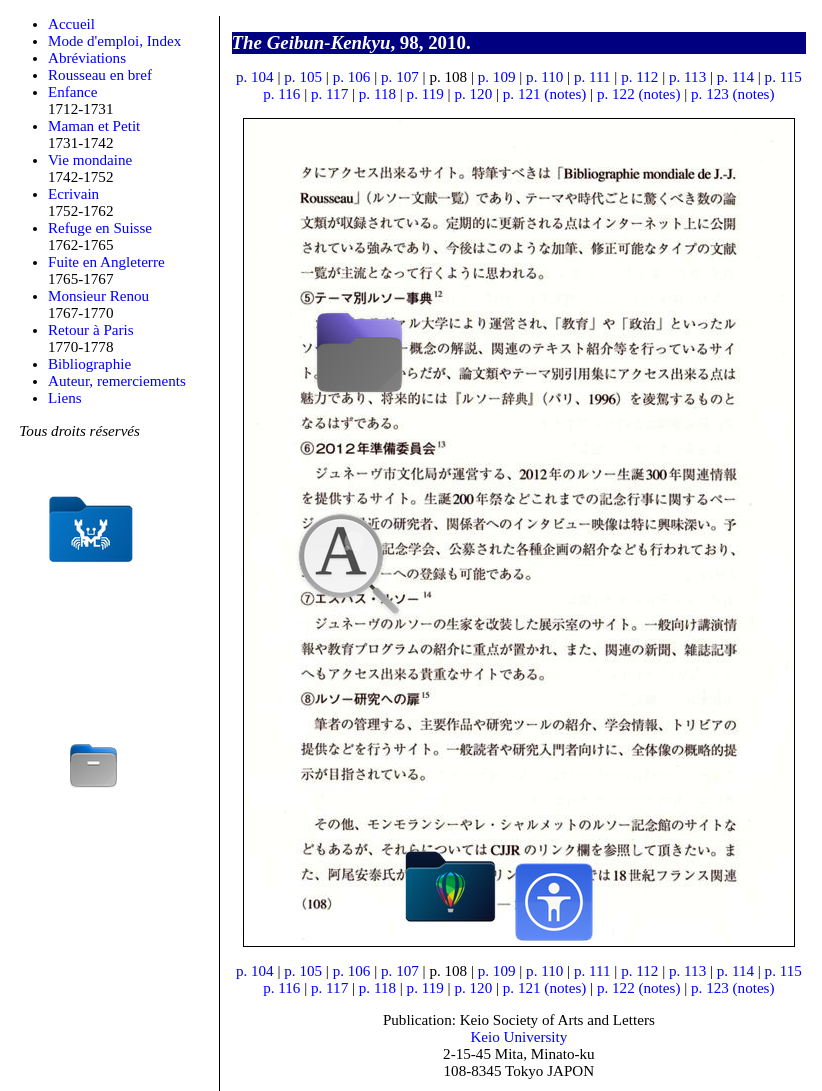  What do you see at coordinates (450, 889) in the screenshot?
I see `open CorelDRAW project files folder` at bounding box center [450, 889].